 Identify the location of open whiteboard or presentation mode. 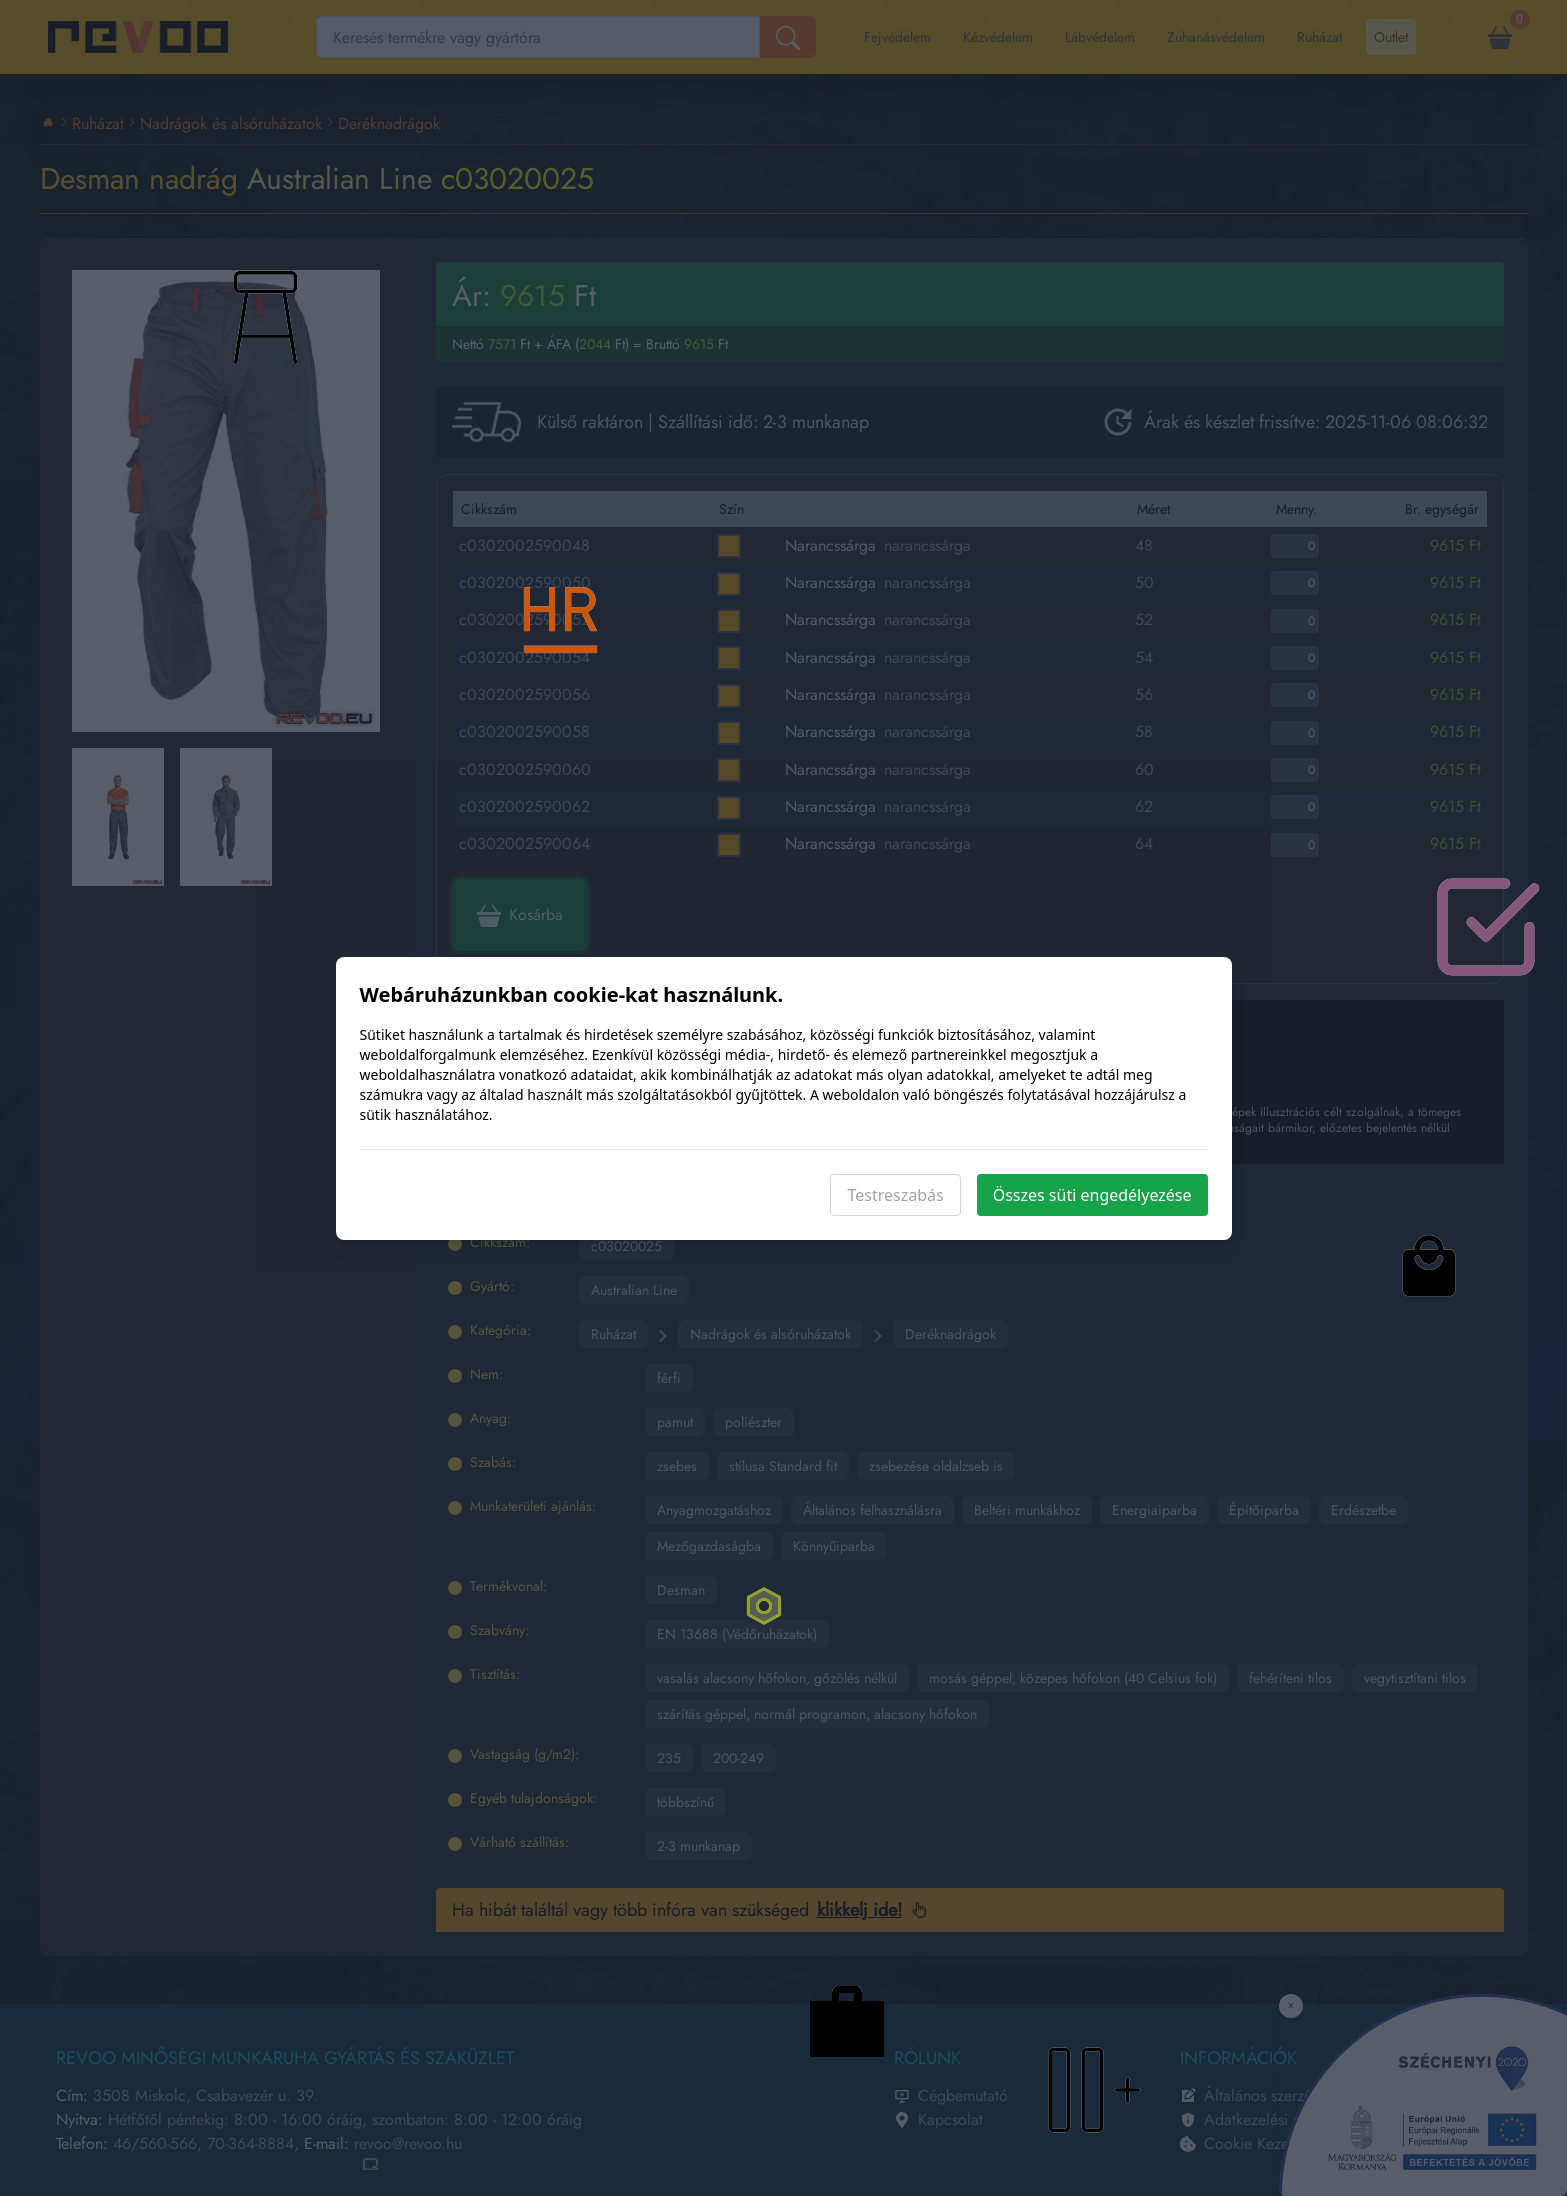
(370, 2164).